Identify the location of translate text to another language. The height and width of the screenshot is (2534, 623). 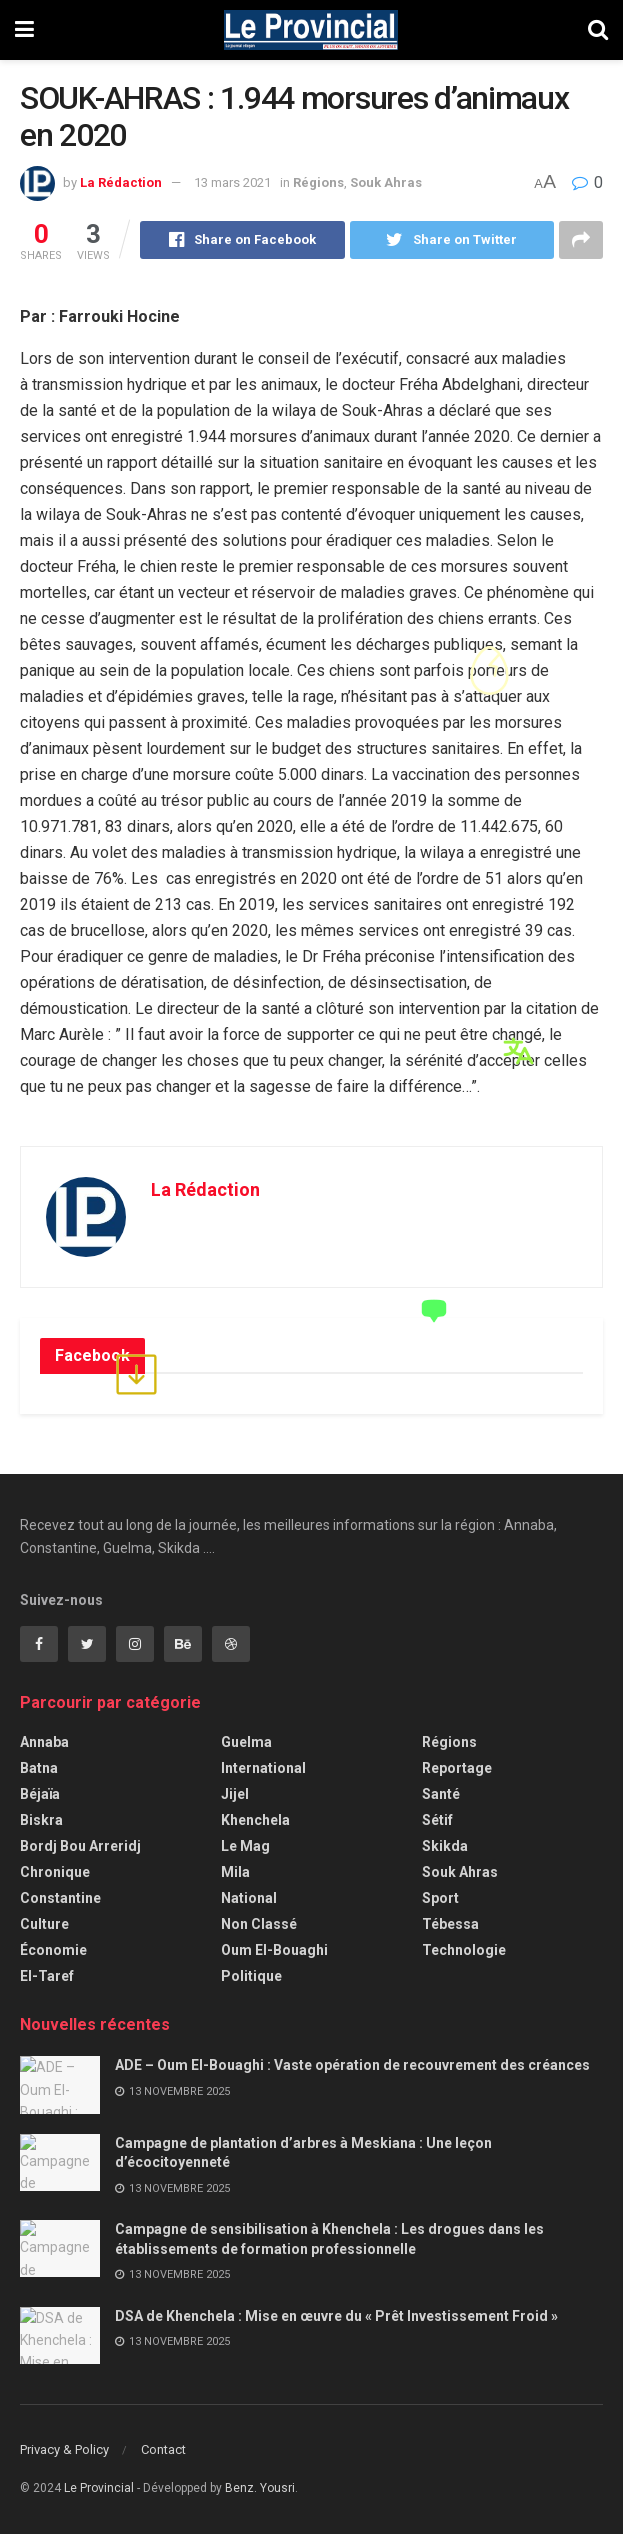
(517, 1051).